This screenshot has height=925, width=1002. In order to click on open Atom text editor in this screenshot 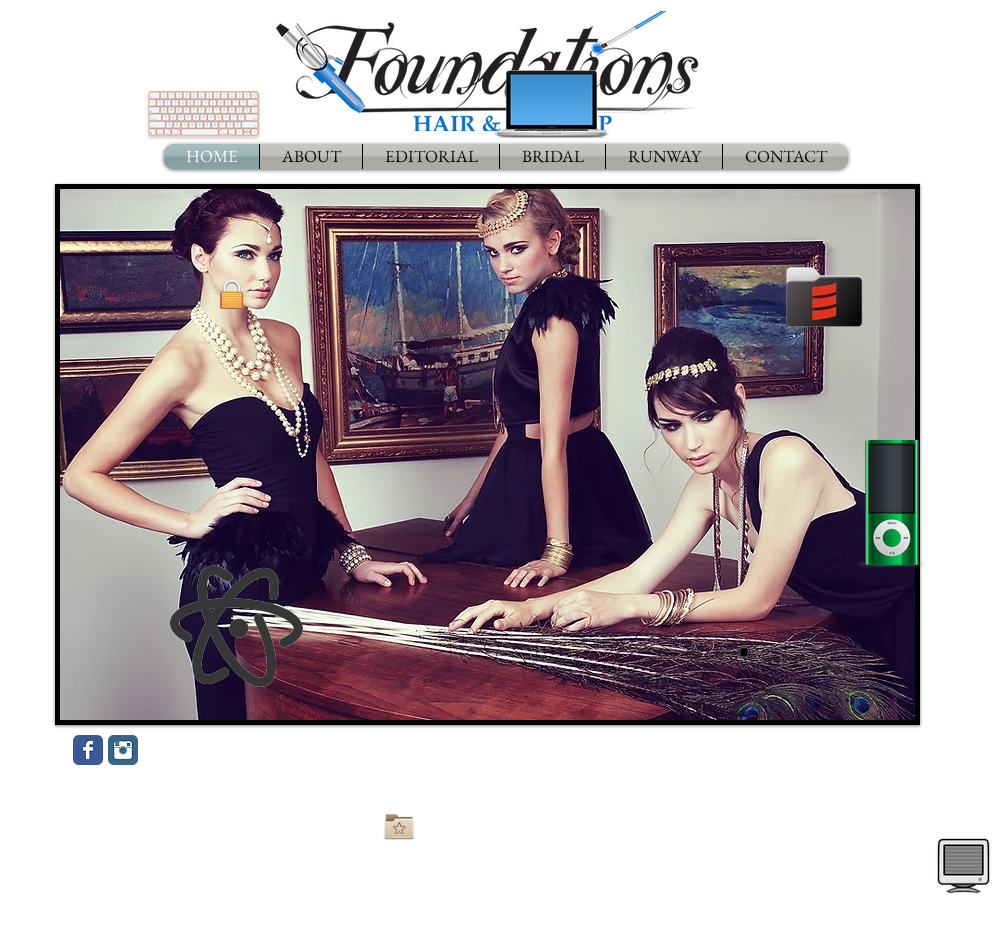, I will do `click(236, 626)`.